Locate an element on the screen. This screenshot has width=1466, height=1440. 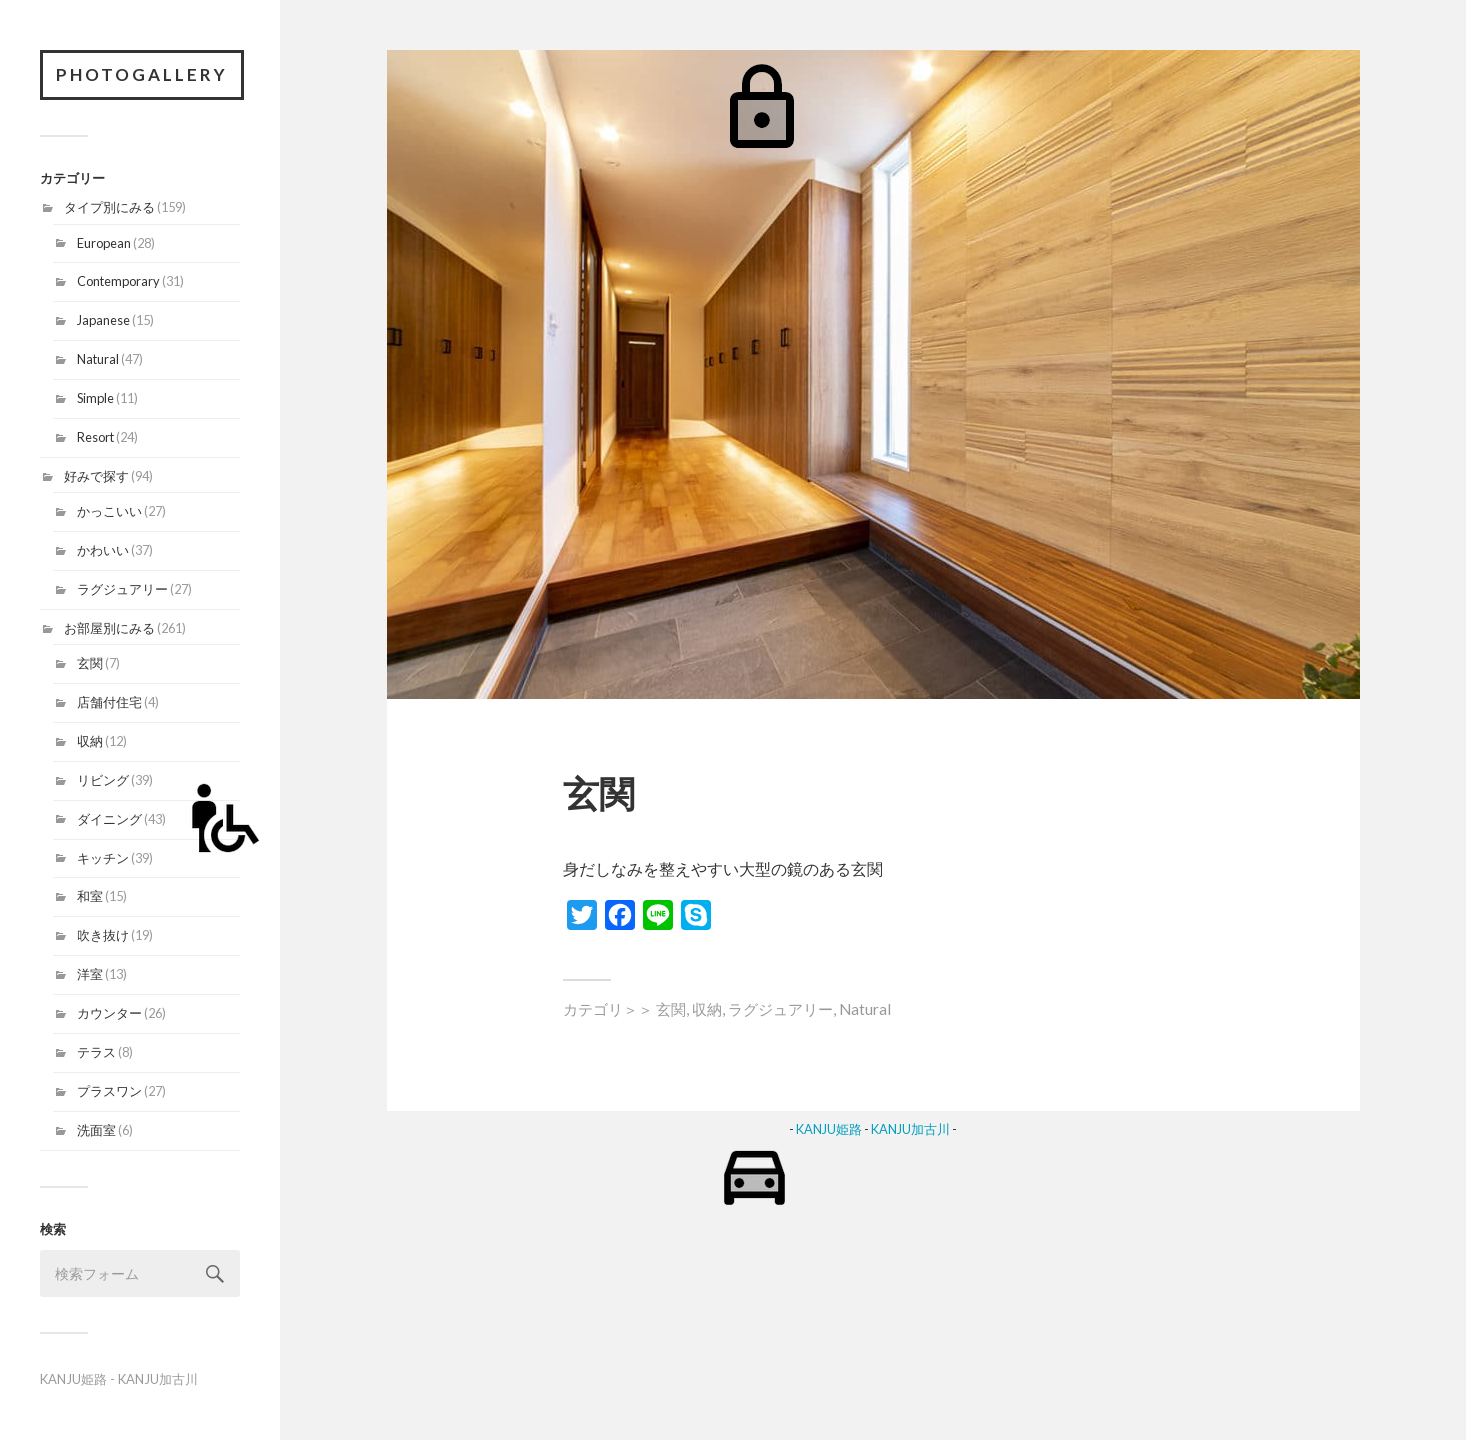
lock or secure this item is located at coordinates (762, 108).